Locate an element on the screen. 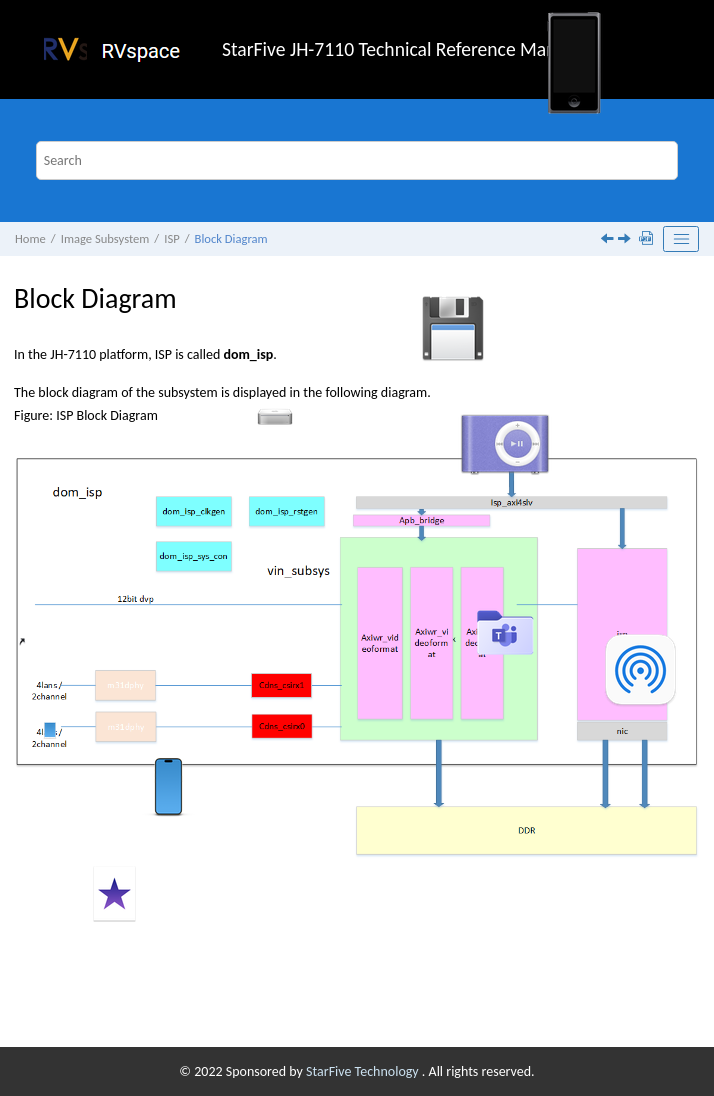  open AirDrop to share files wirelessly is located at coordinates (640, 669).